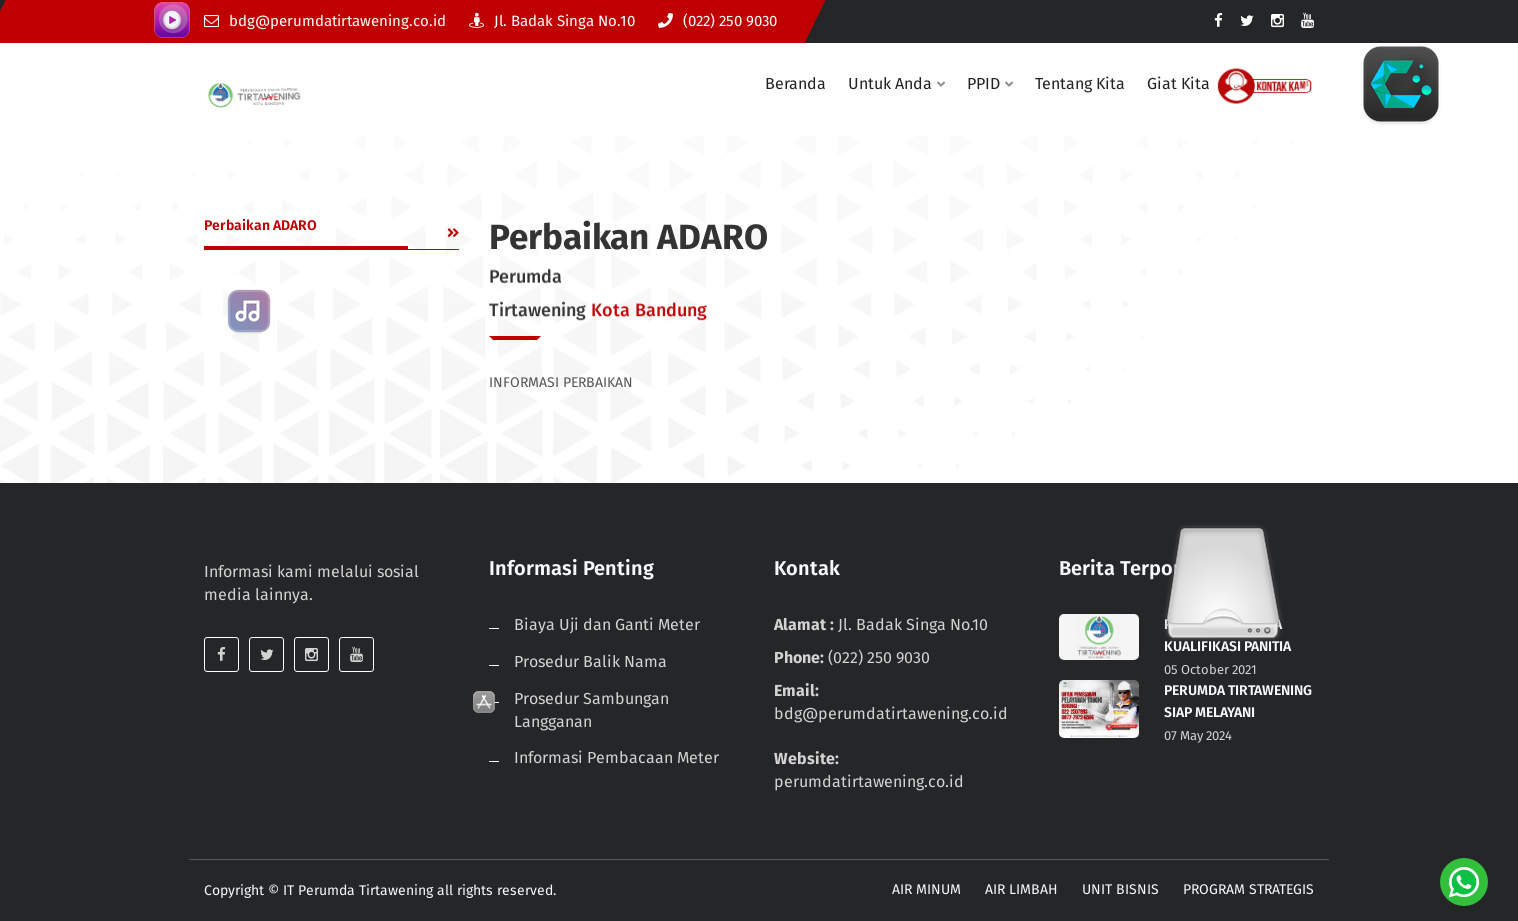 This screenshot has width=1518, height=921. What do you see at coordinates (1401, 84) in the screenshot?
I see `open cachyos welcome app` at bounding box center [1401, 84].